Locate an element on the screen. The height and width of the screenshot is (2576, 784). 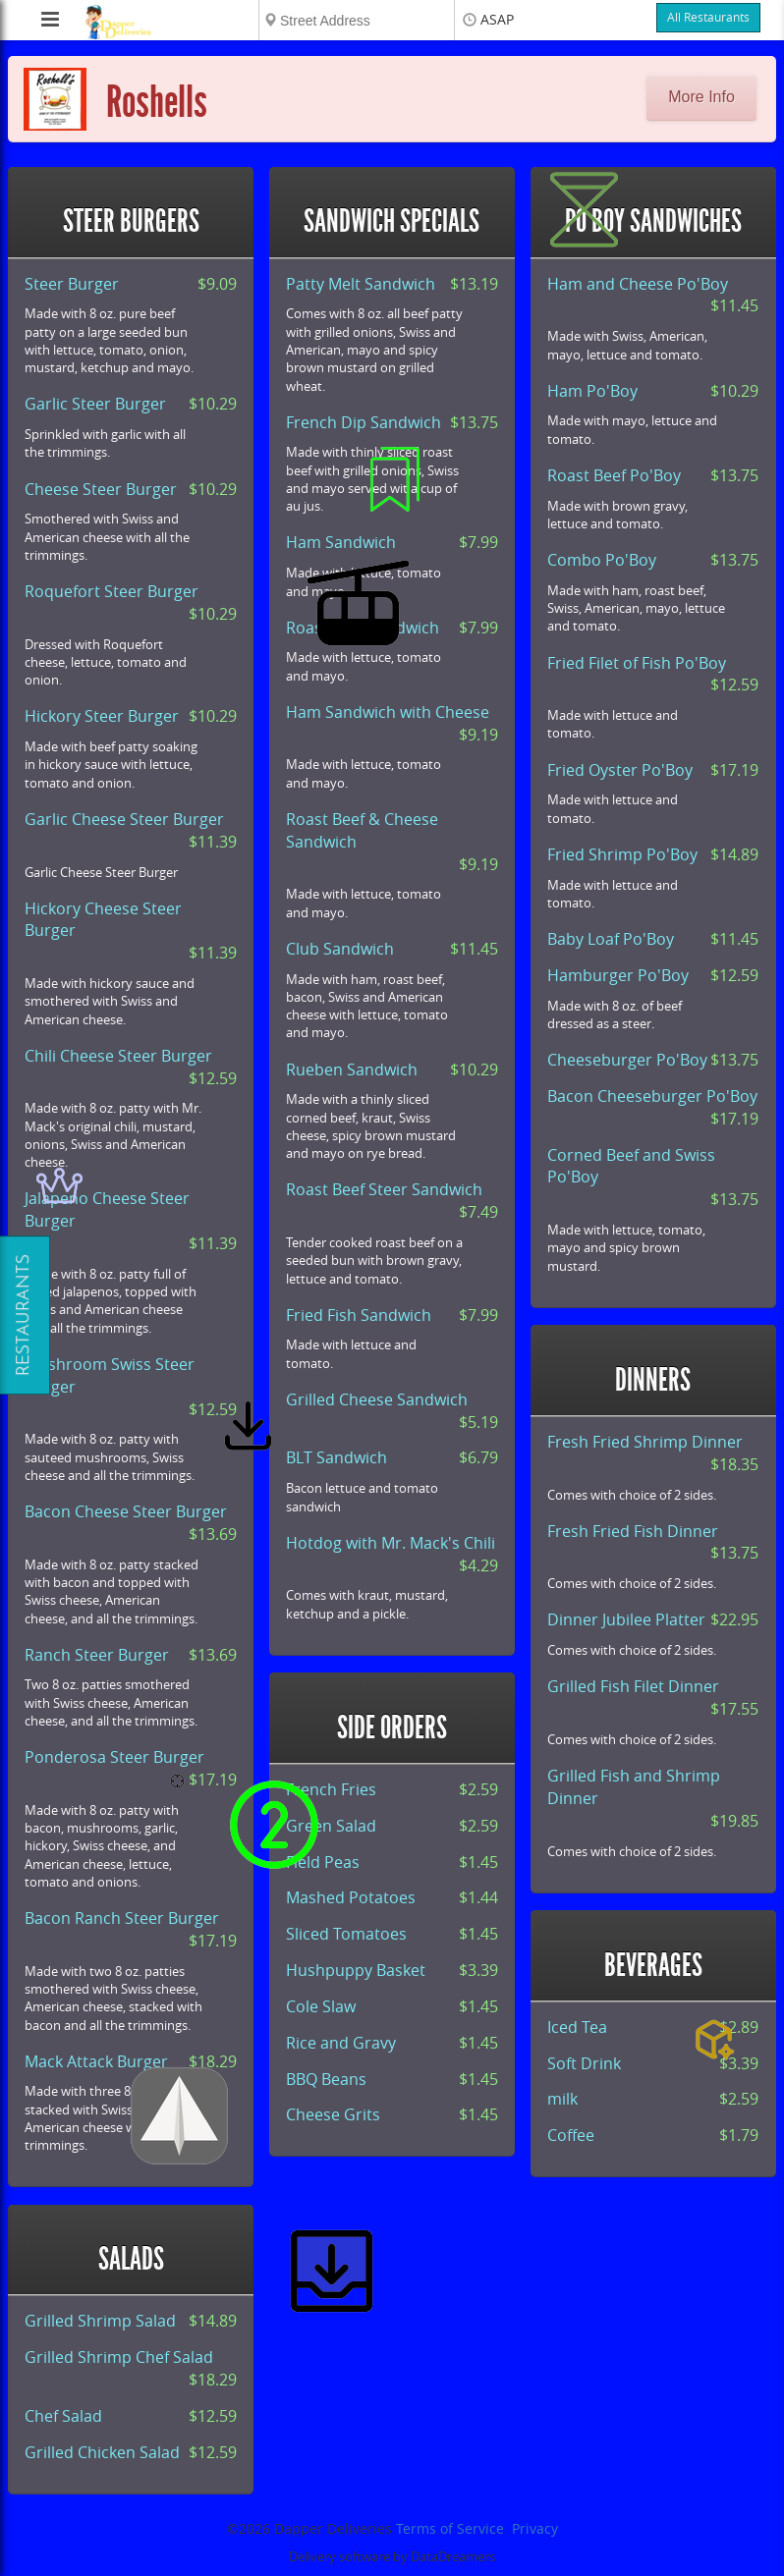
access cable car or gondola transit options is located at coordinates (358, 604).